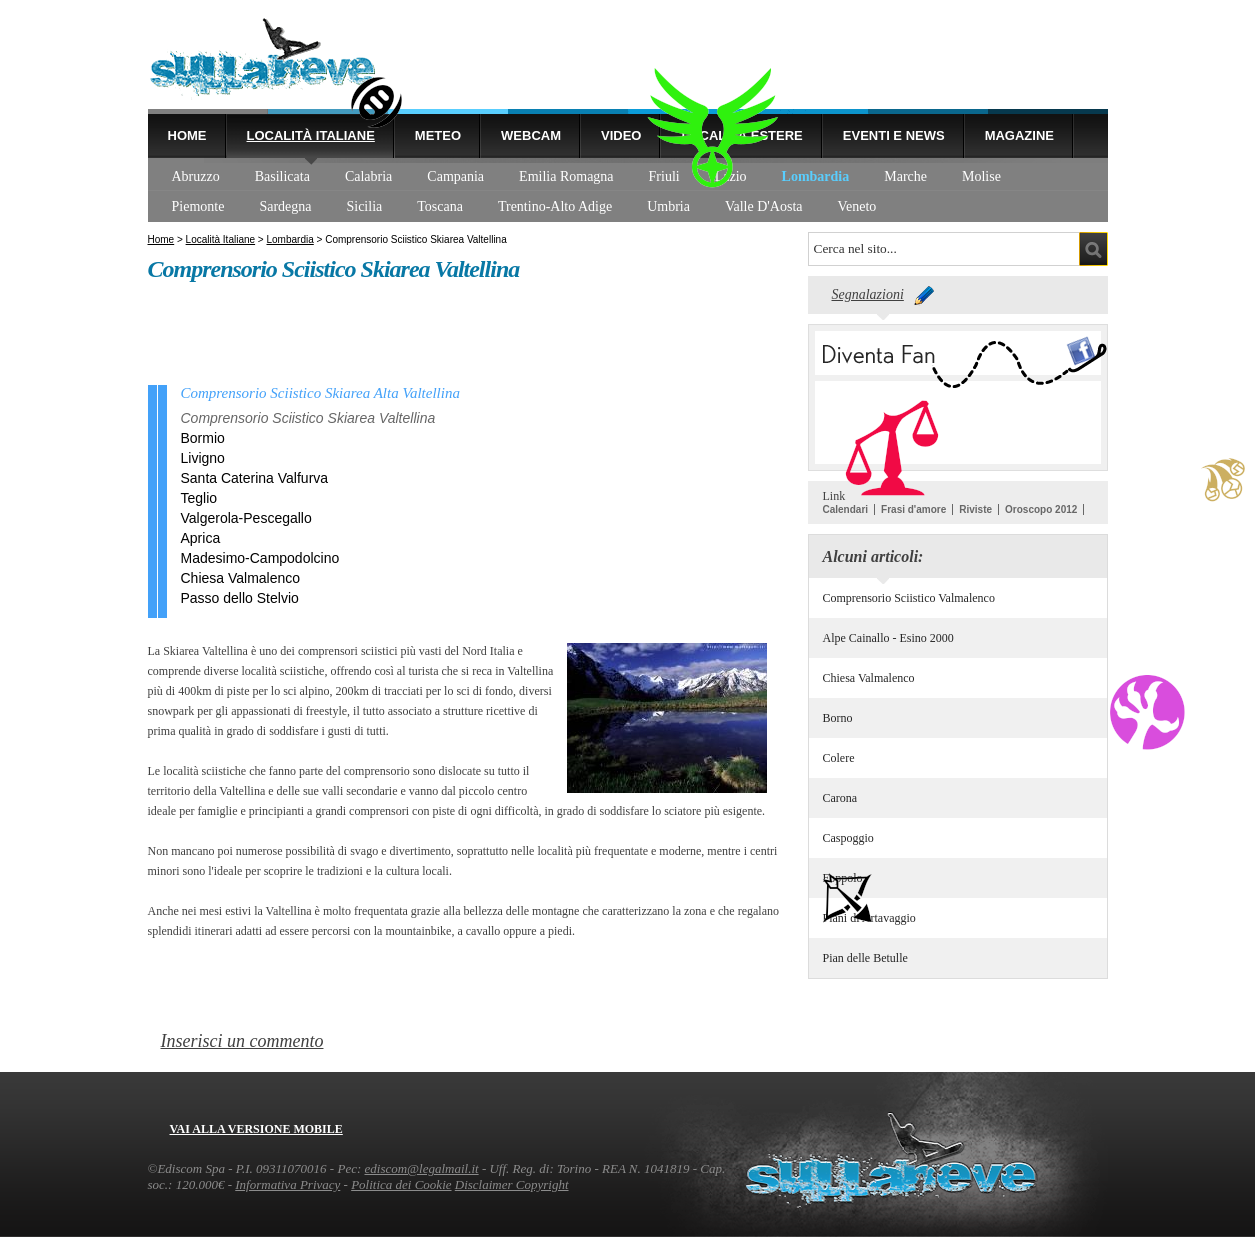 This screenshot has width=1255, height=1237. Describe the element at coordinates (892, 448) in the screenshot. I see `indicates unfair or biased judgment` at that location.